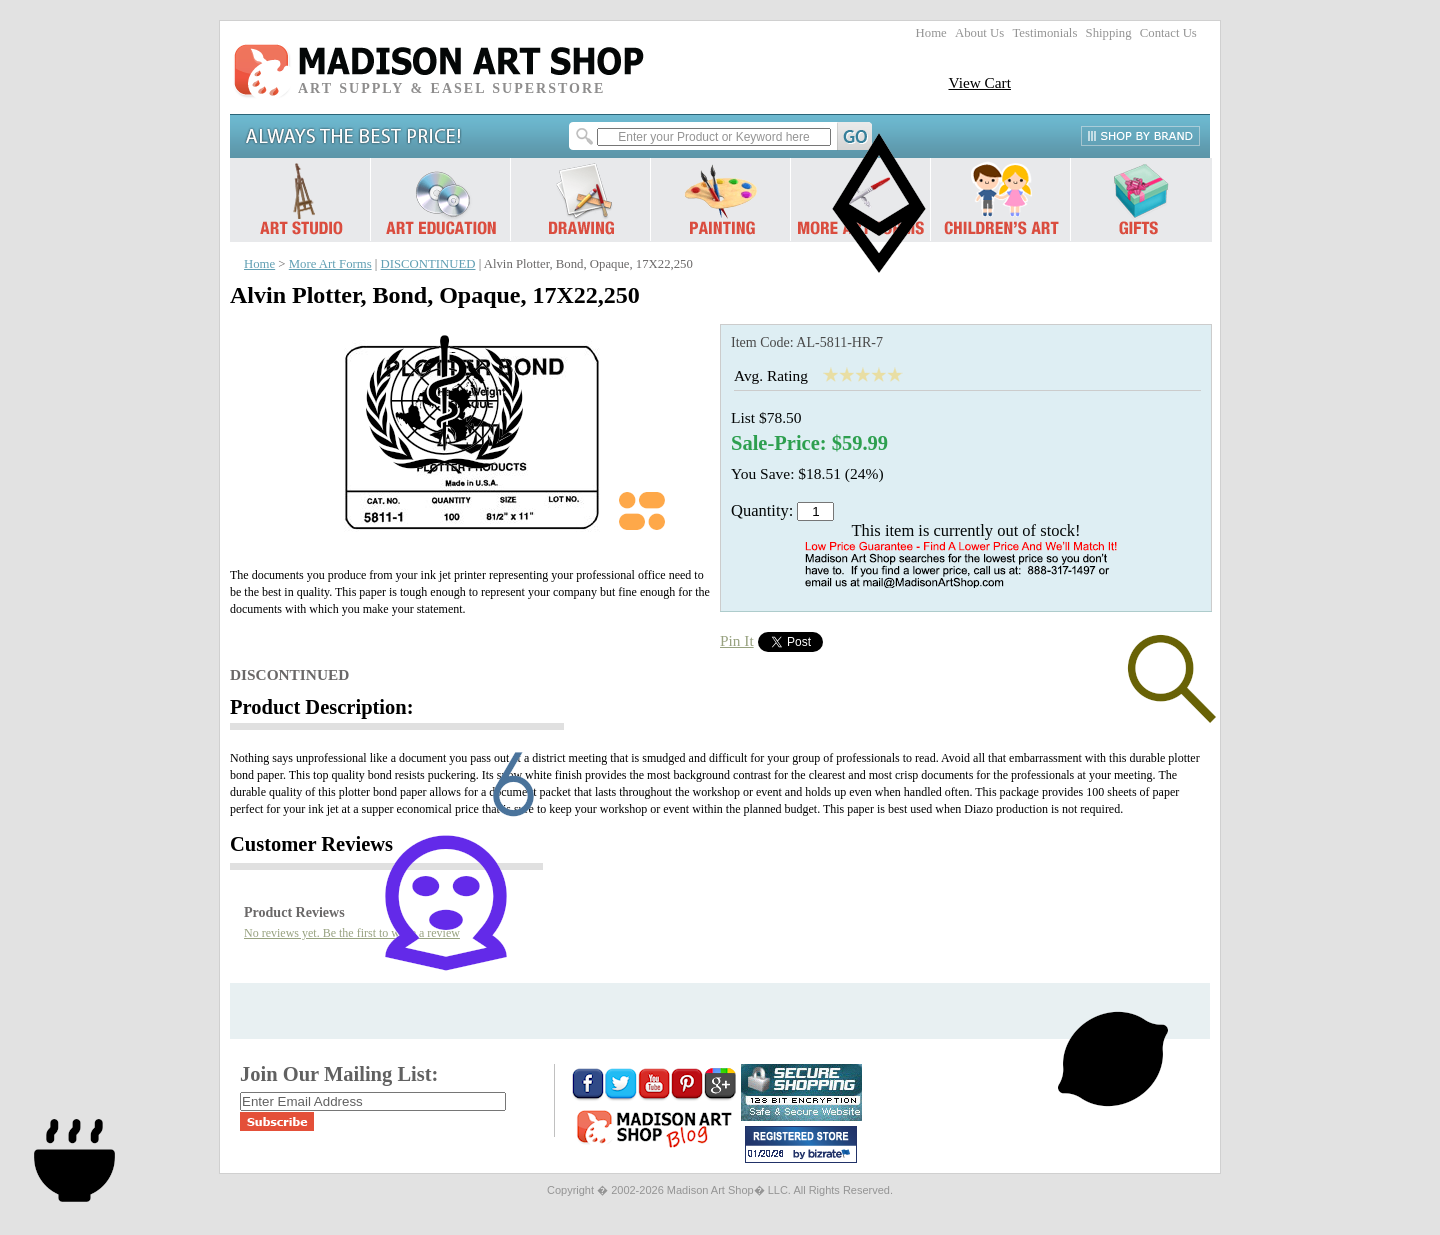 The width and height of the screenshot is (1440, 1235). Describe the element at coordinates (513, 783) in the screenshot. I see `indicates item number 6 in a list or sequence` at that location.